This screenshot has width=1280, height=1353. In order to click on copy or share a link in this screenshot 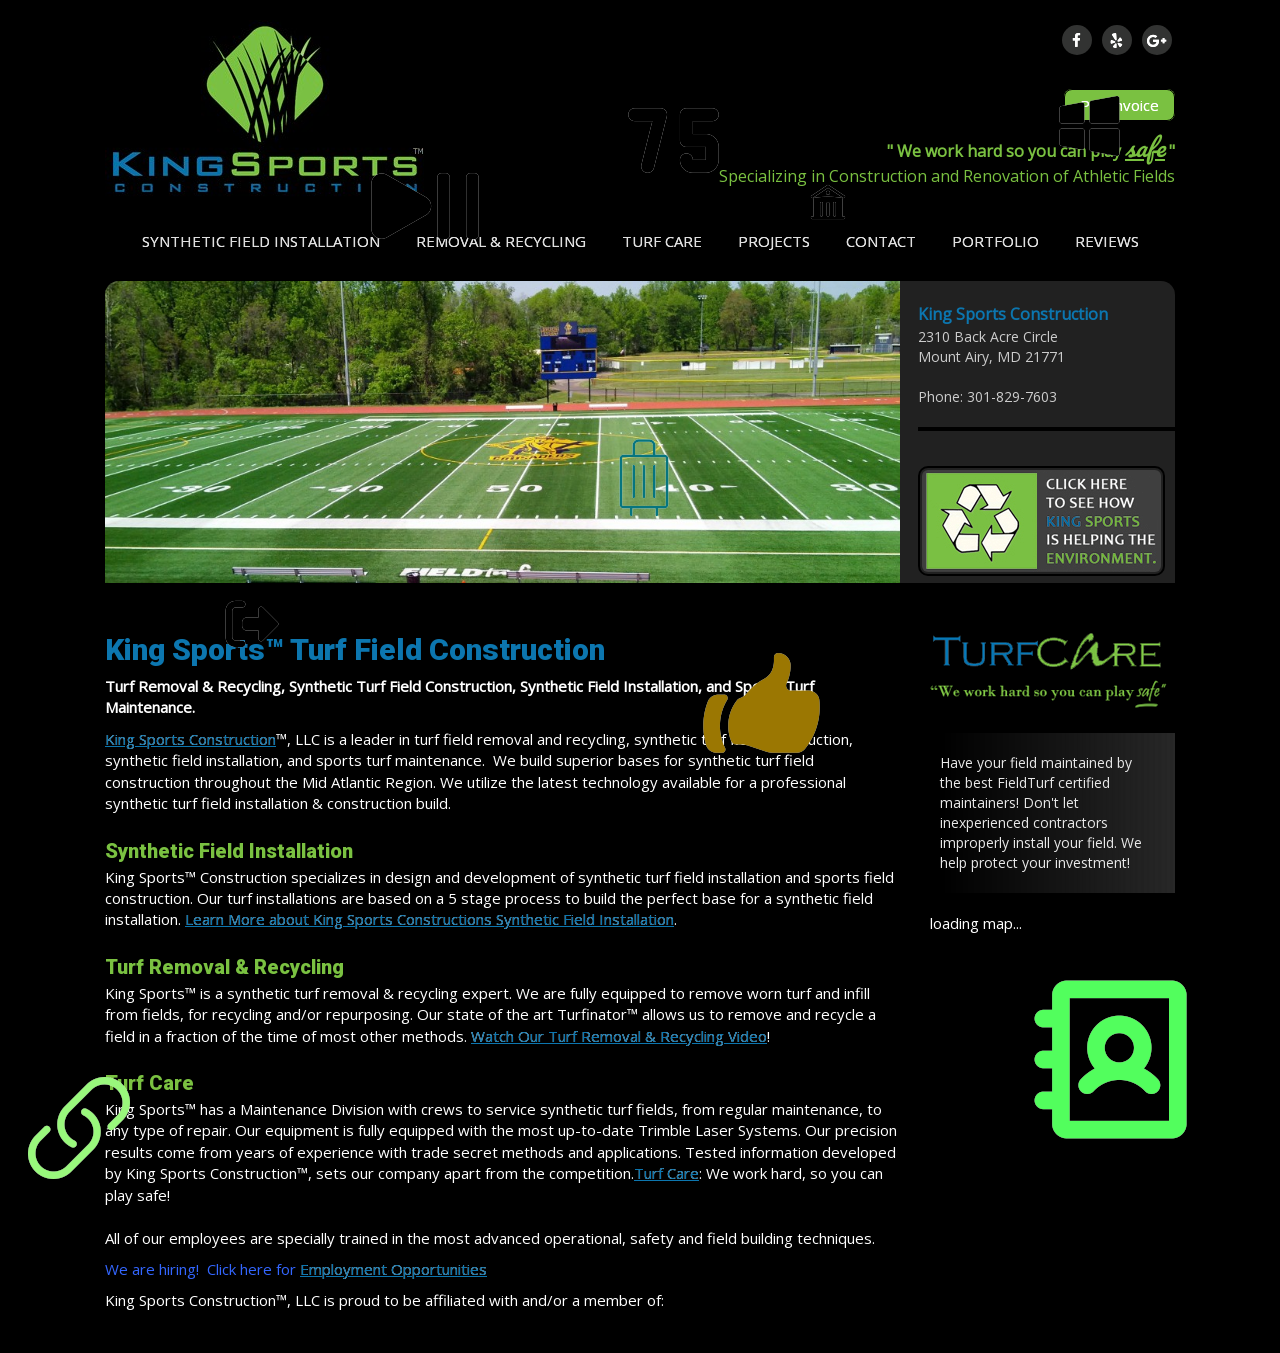, I will do `click(79, 1128)`.